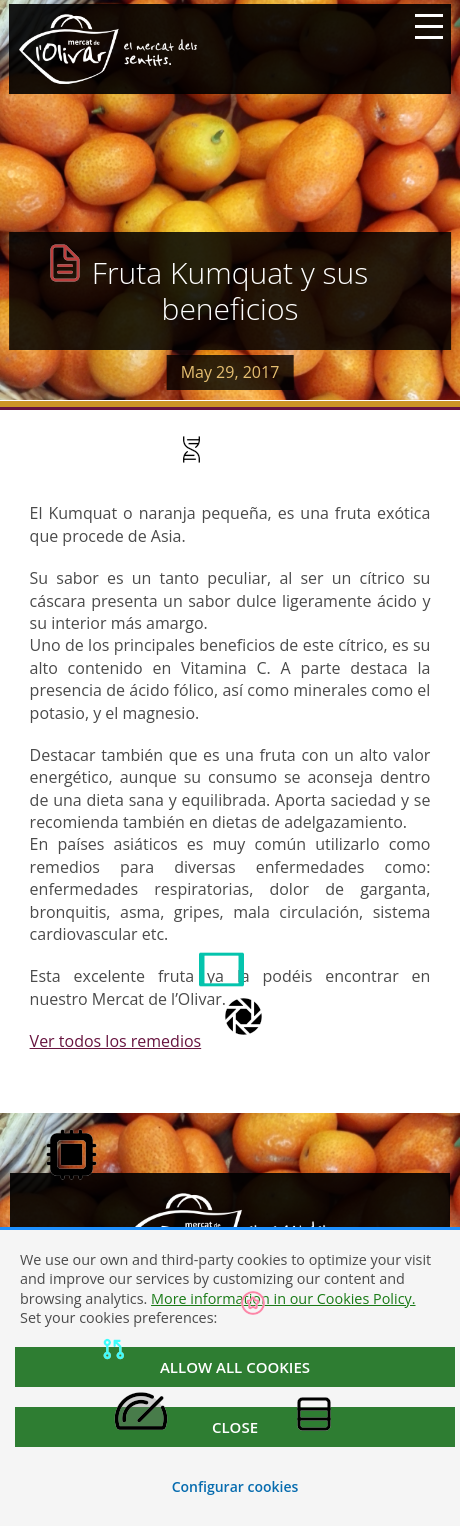 This screenshot has height=1526, width=460. I want to click on view hardware or processor information, so click(71, 1154).